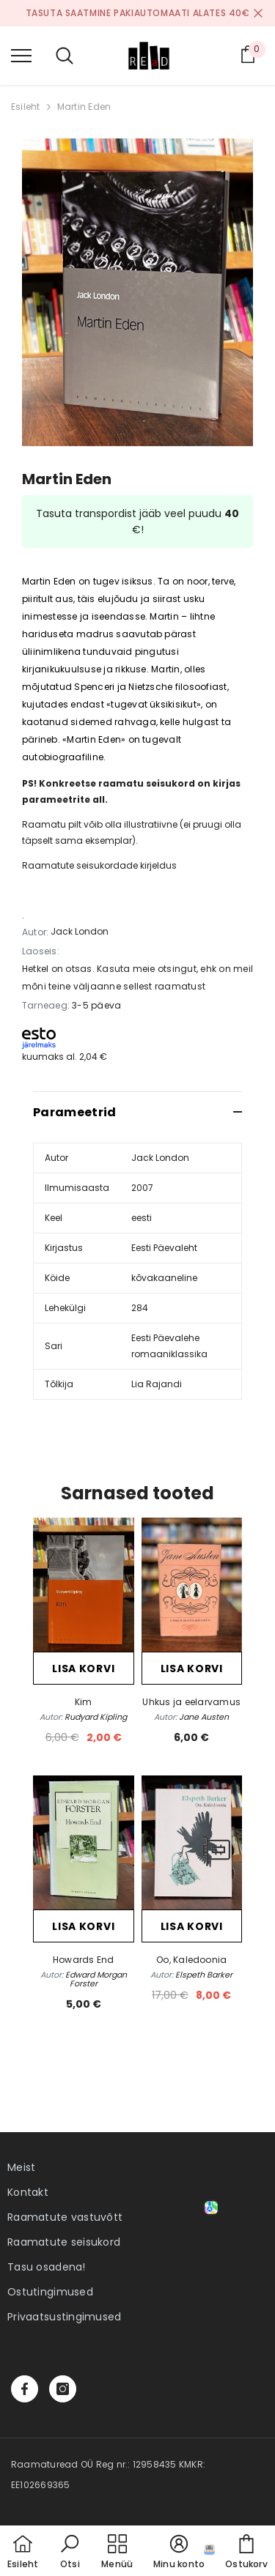 The height and width of the screenshot is (2576, 275). Describe the element at coordinates (211, 2208) in the screenshot. I see `open apple maps` at that location.